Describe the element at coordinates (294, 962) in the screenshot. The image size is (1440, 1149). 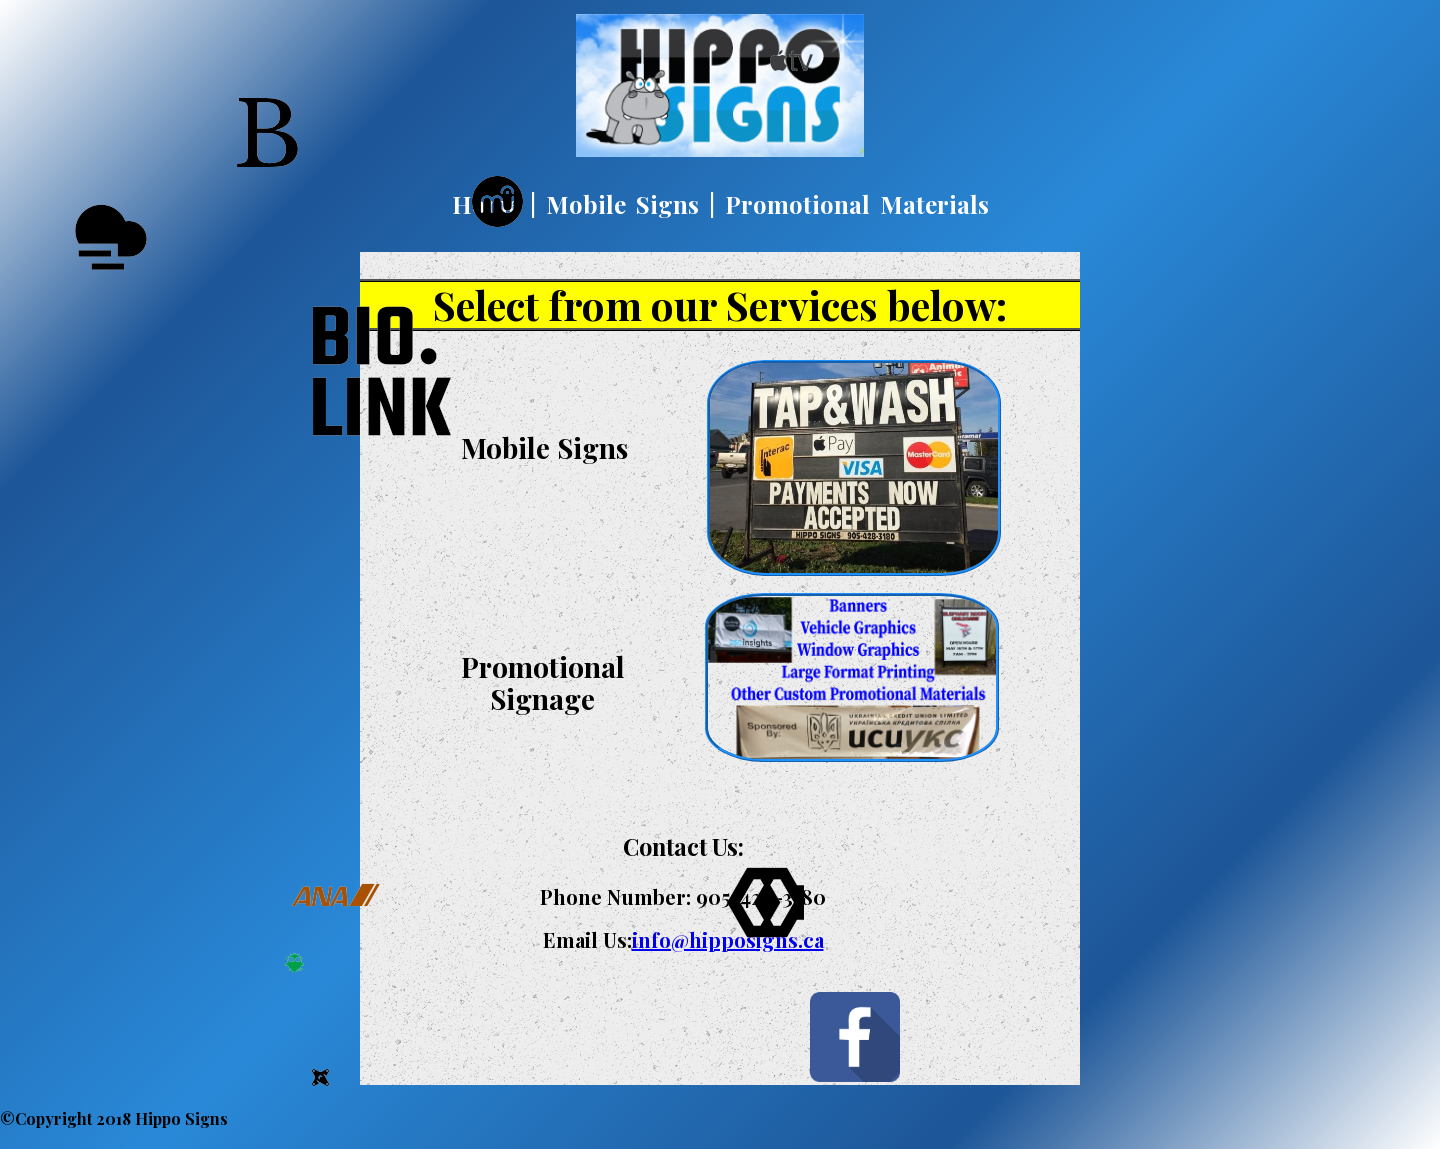
I see `earlybirds brand logo` at that location.